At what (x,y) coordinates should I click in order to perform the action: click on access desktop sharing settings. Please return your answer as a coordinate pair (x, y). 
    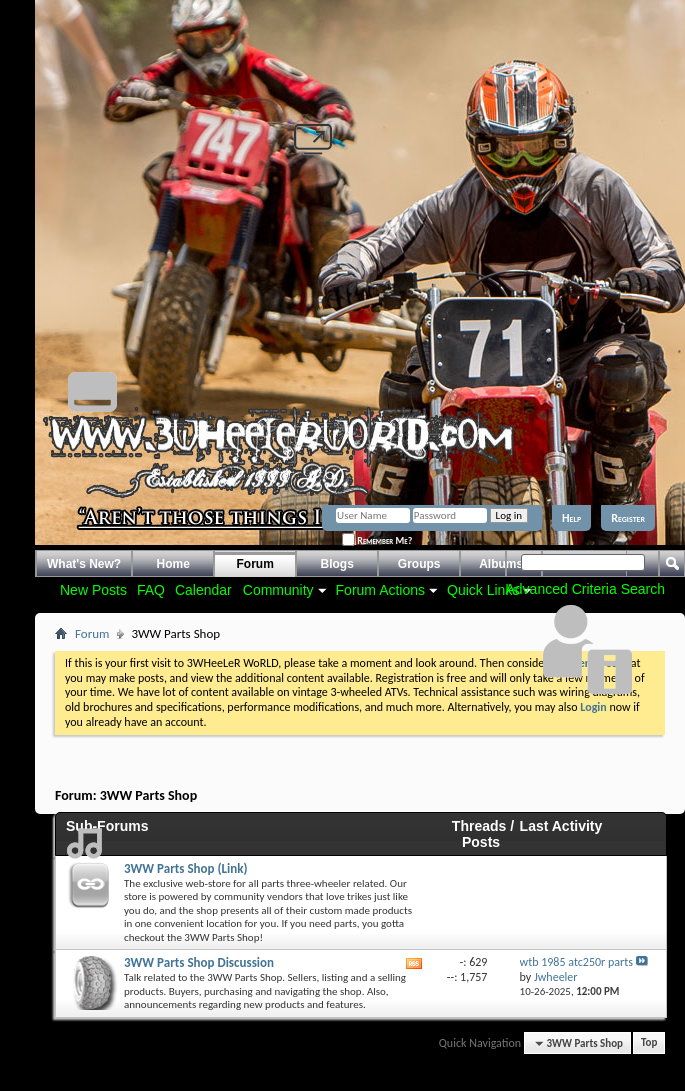
    Looking at the image, I should click on (313, 138).